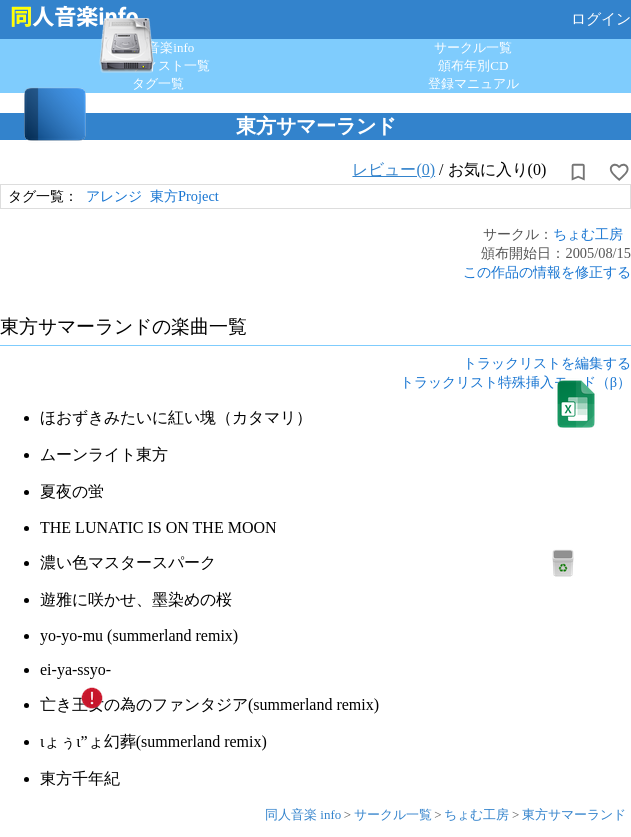  Describe the element at coordinates (126, 44) in the screenshot. I see `mount or access a disk image file` at that location.